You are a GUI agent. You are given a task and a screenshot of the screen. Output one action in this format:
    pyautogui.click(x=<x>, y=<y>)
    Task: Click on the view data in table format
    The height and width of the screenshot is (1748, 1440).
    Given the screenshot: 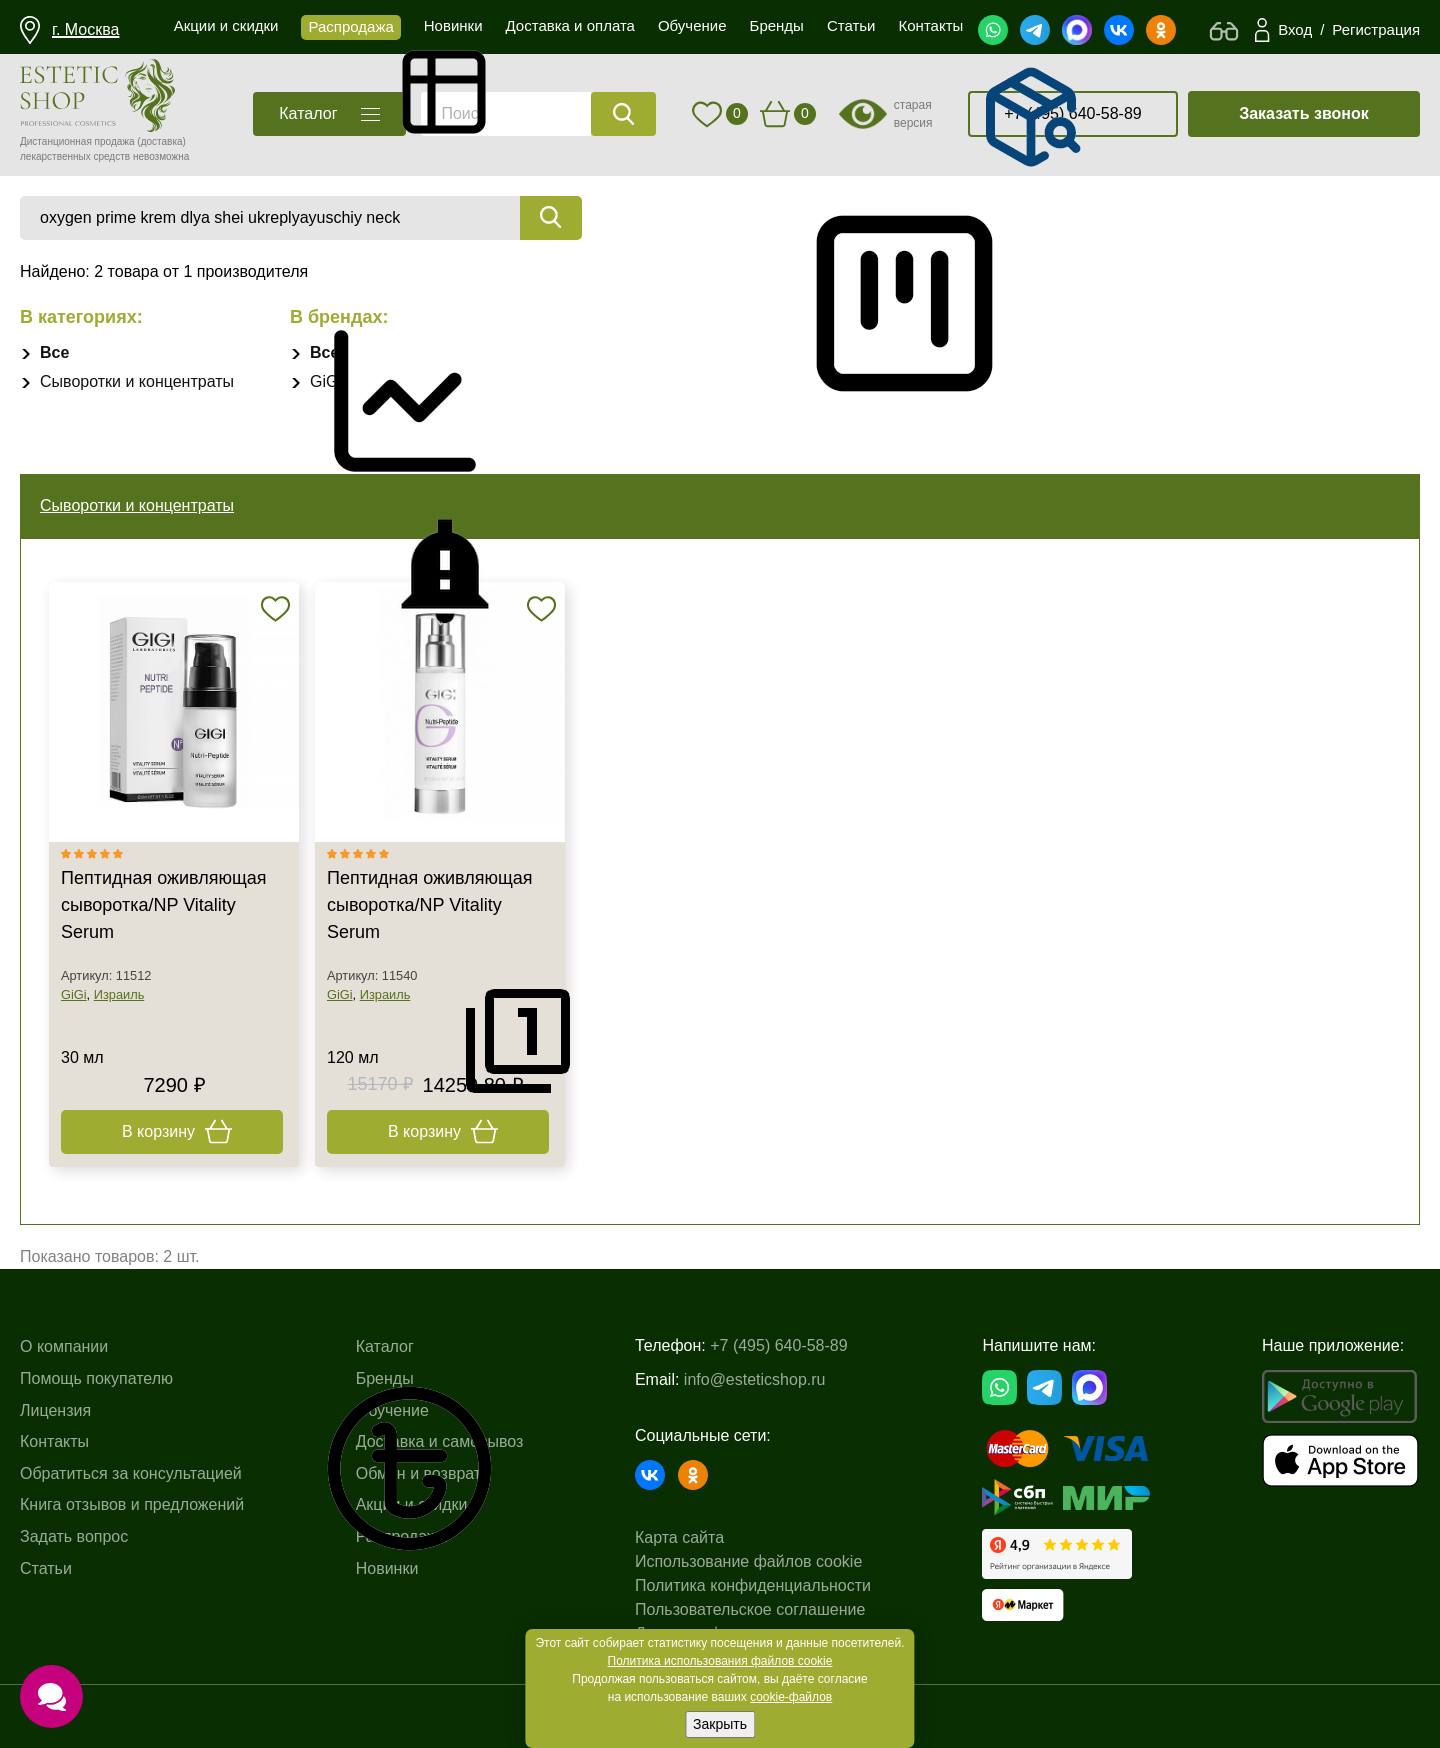 What is the action you would take?
    pyautogui.click(x=444, y=92)
    